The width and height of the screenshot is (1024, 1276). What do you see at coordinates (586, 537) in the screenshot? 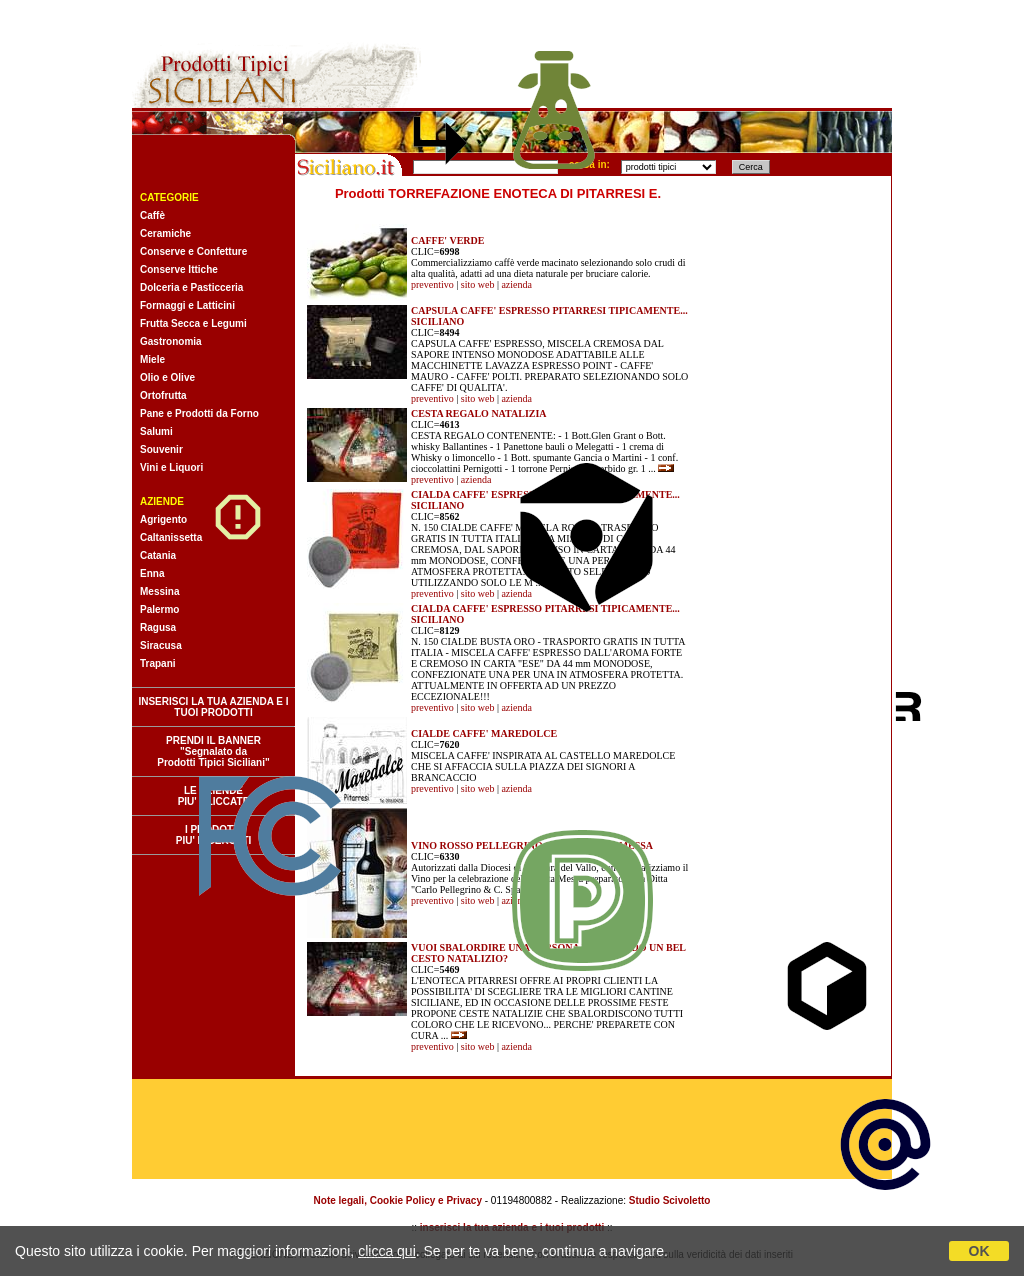
I see `nucleo icon library logo` at bounding box center [586, 537].